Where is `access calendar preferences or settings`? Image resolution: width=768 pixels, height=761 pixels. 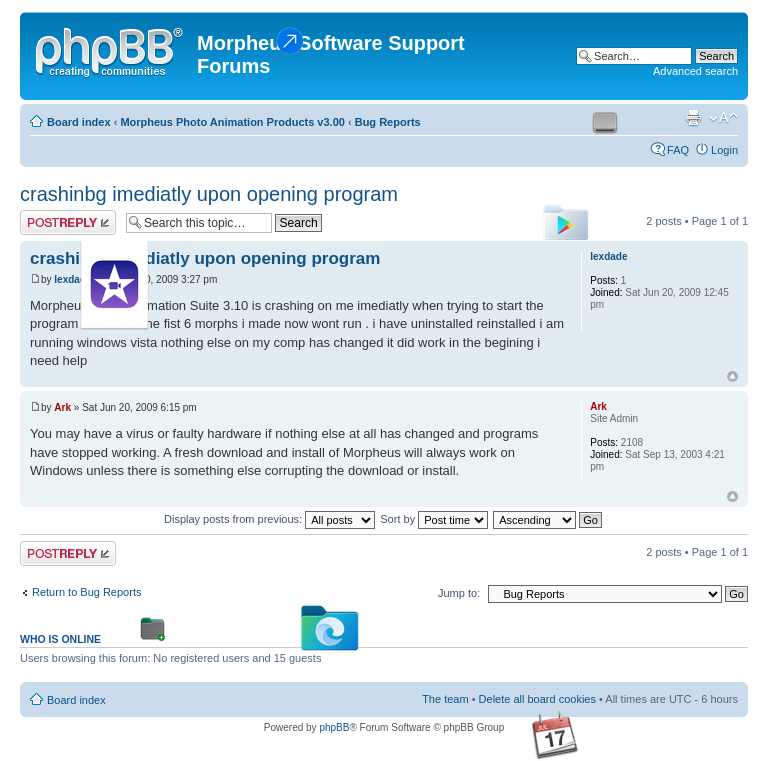
access calendar preferences or settings is located at coordinates (555, 736).